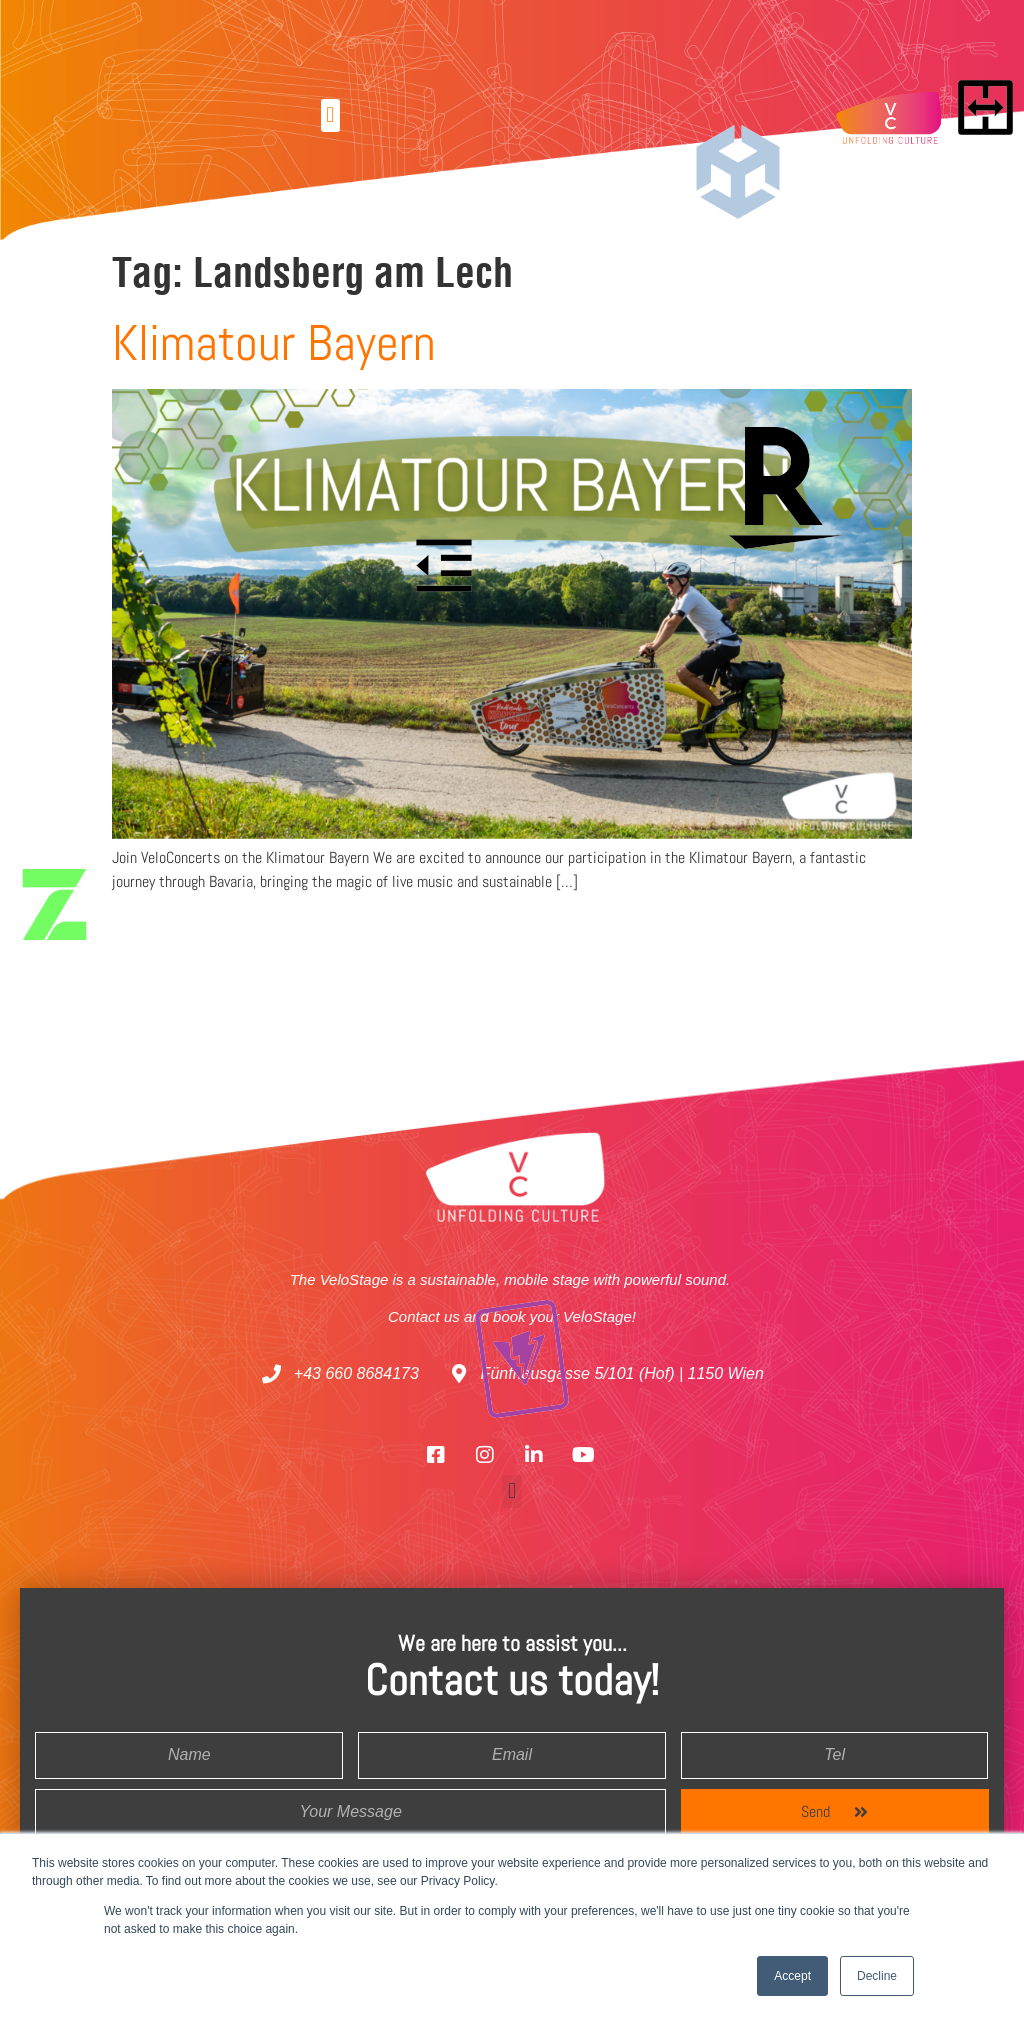 Image resolution: width=1024 pixels, height=2022 pixels. I want to click on unity game engine logo, so click(738, 172).